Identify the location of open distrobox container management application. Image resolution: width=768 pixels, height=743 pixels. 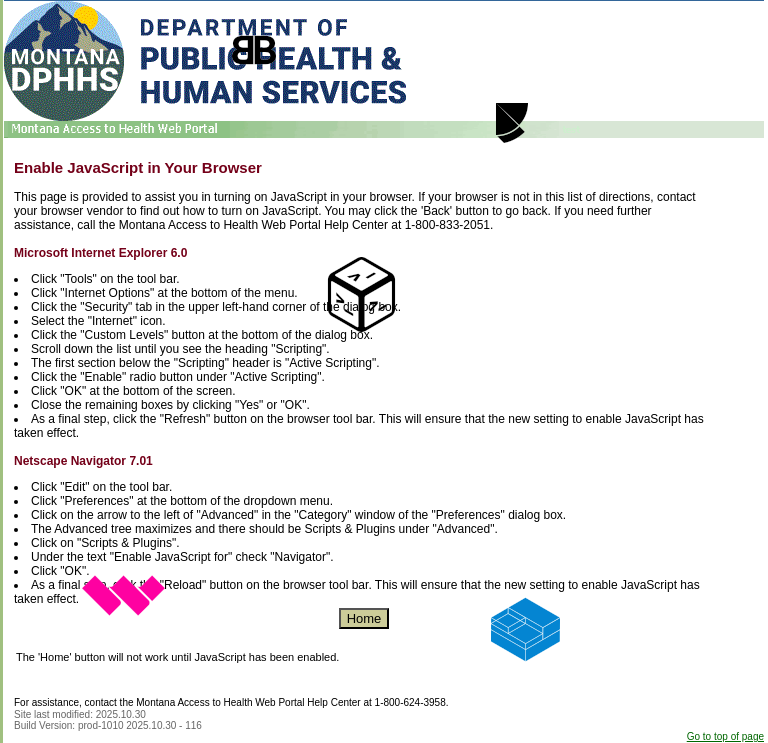
(361, 294).